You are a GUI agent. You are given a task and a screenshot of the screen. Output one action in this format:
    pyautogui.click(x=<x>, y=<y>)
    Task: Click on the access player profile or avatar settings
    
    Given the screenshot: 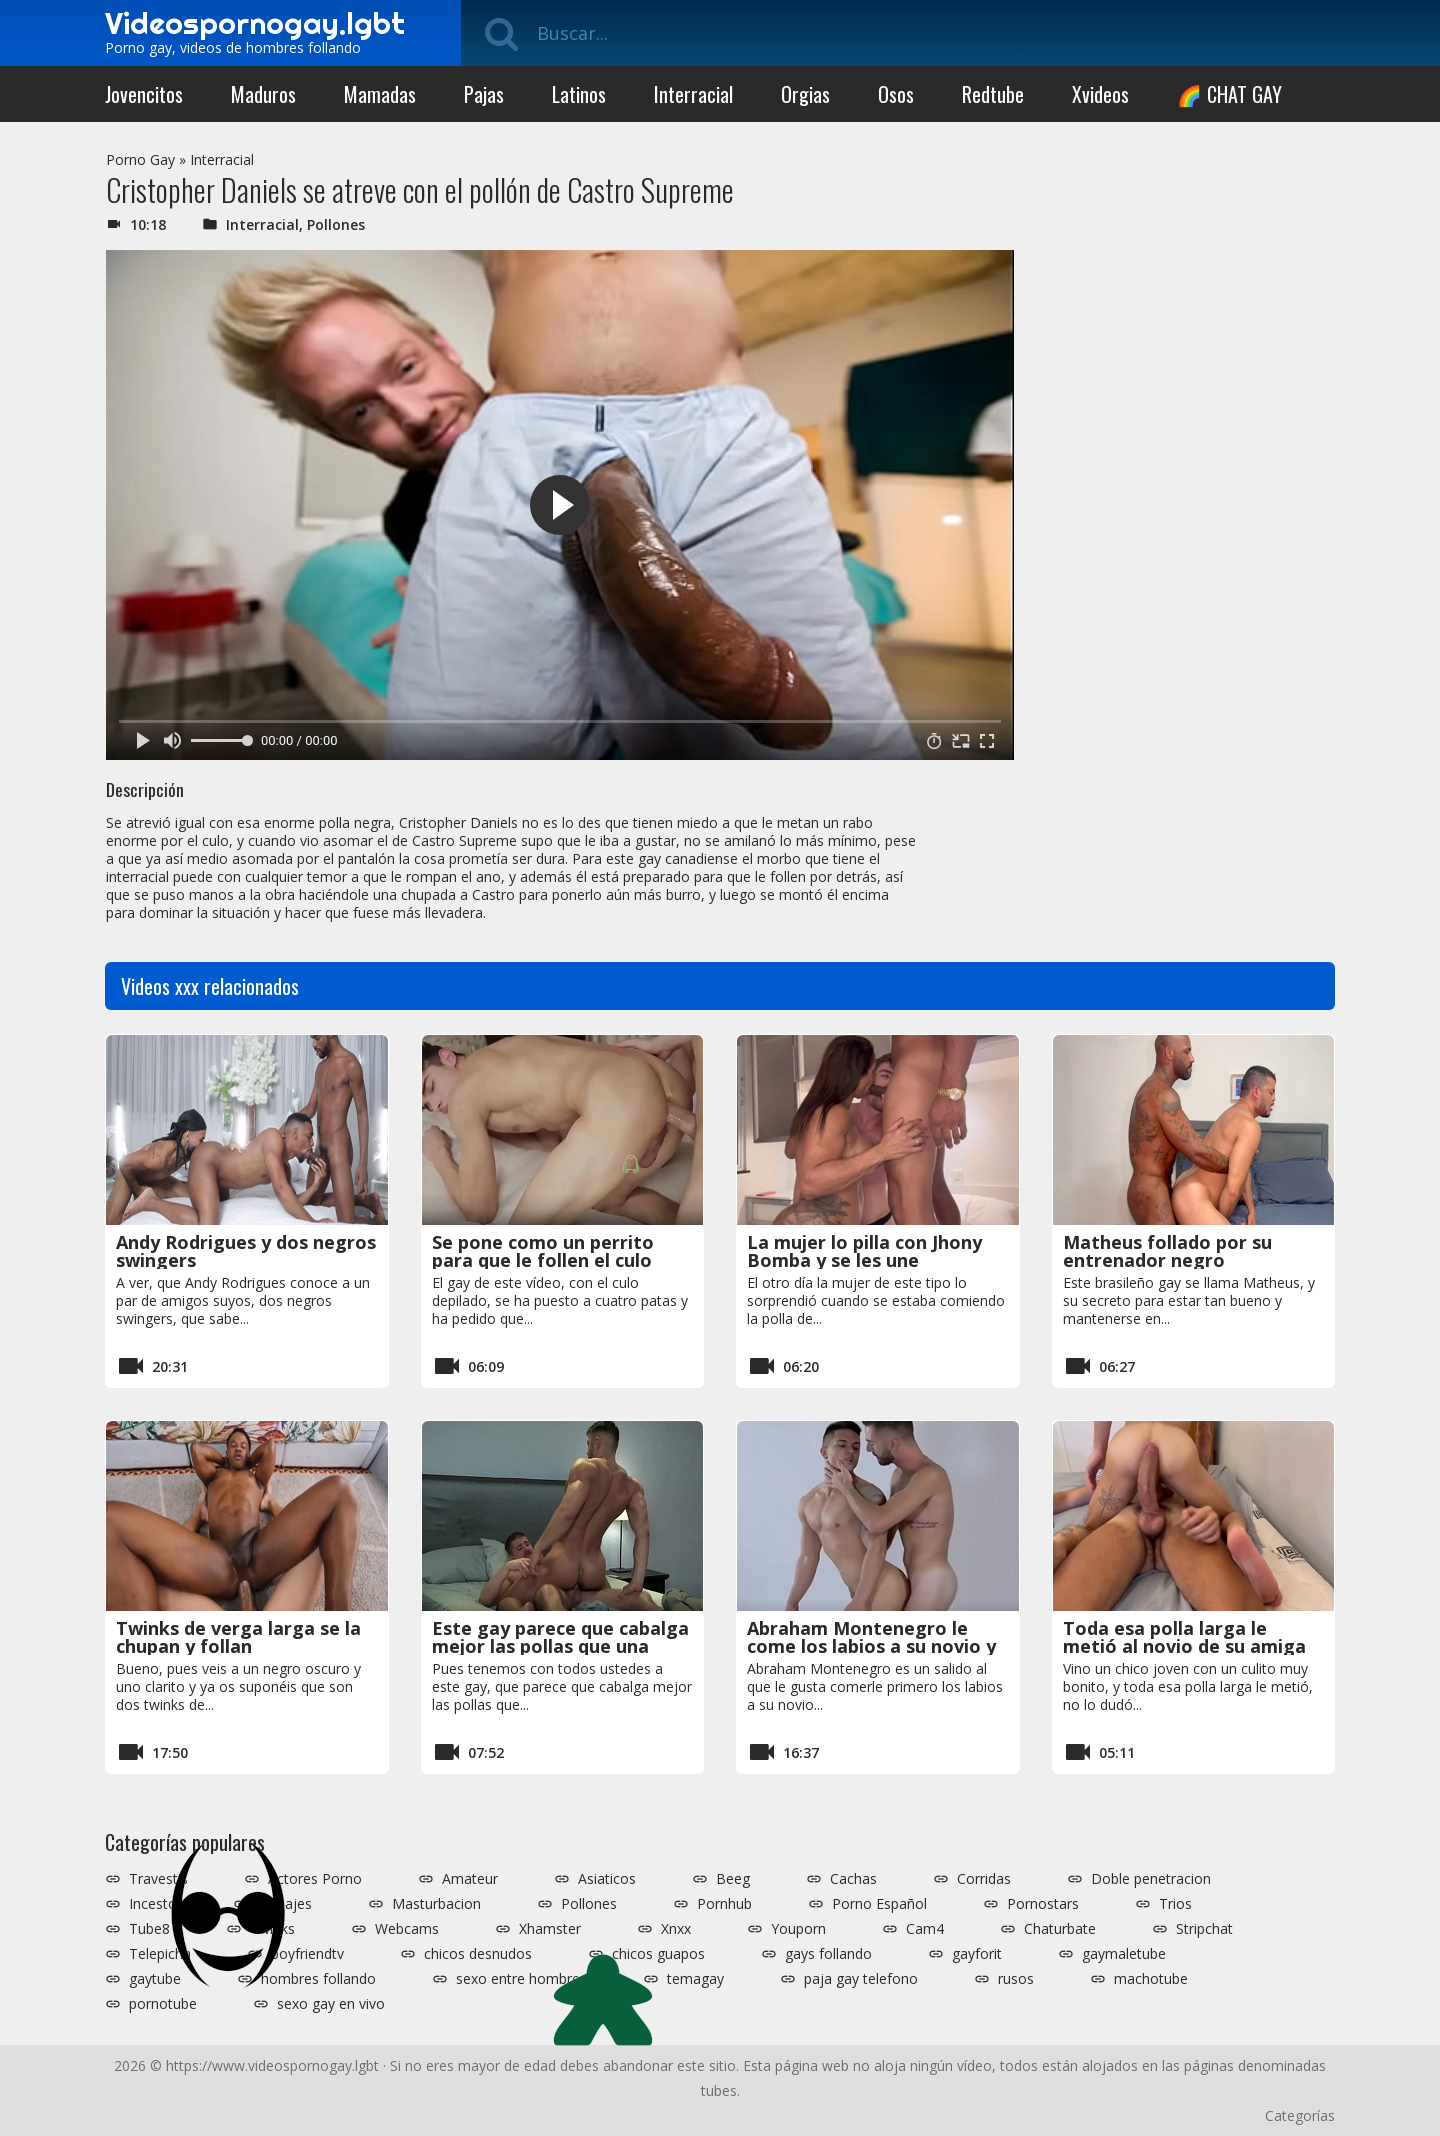 What is the action you would take?
    pyautogui.click(x=603, y=2000)
    